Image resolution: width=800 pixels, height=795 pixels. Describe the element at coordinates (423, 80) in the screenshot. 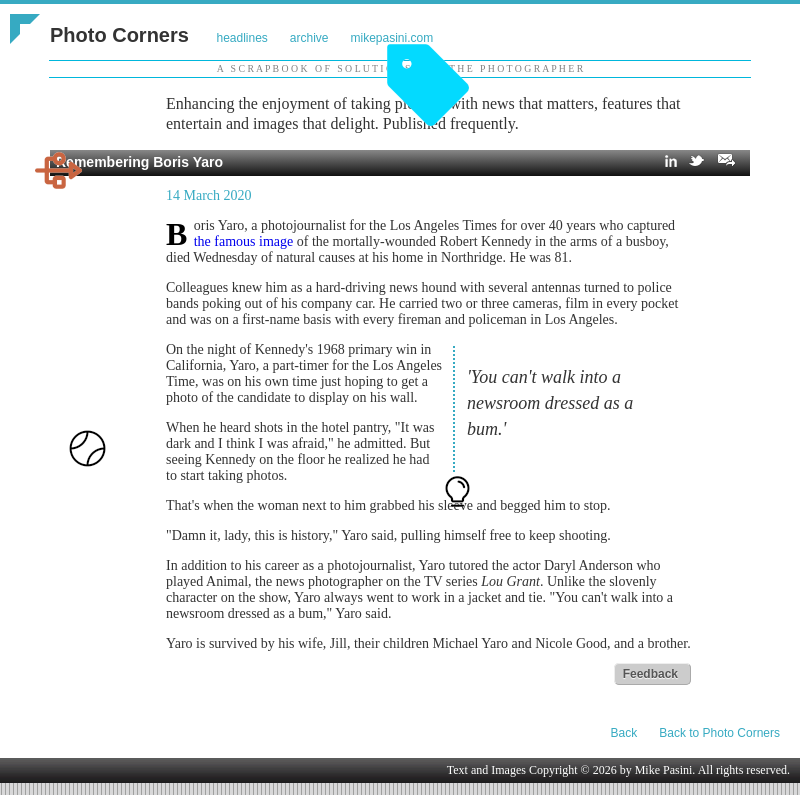

I see `add a tag or label to an item` at that location.